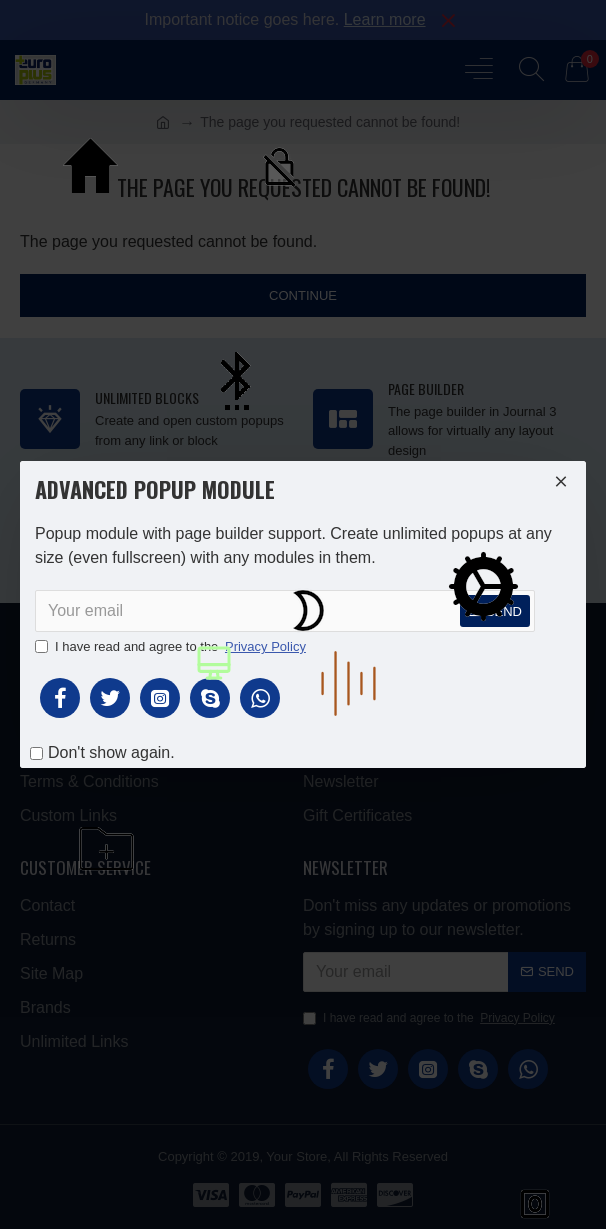 This screenshot has width=606, height=1229. What do you see at coordinates (90, 165) in the screenshot?
I see `navigate to the home screen` at bounding box center [90, 165].